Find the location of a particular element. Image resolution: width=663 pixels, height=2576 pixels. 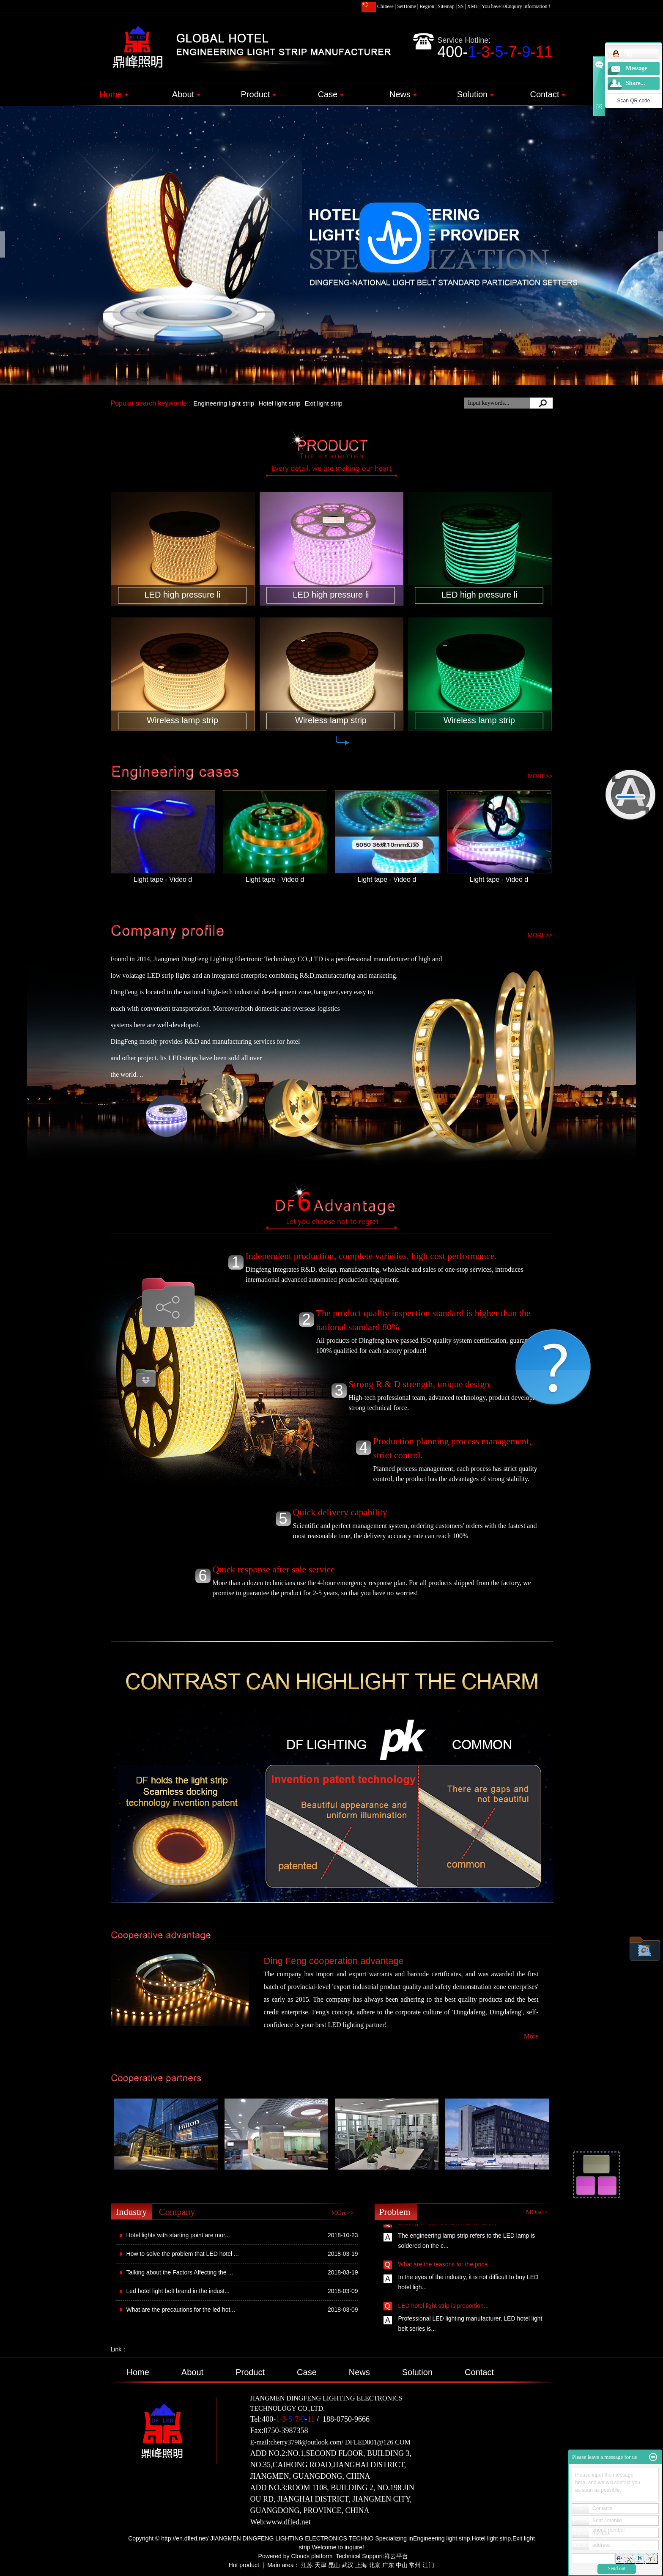

access system diagnostic logs is located at coordinates (394, 237).